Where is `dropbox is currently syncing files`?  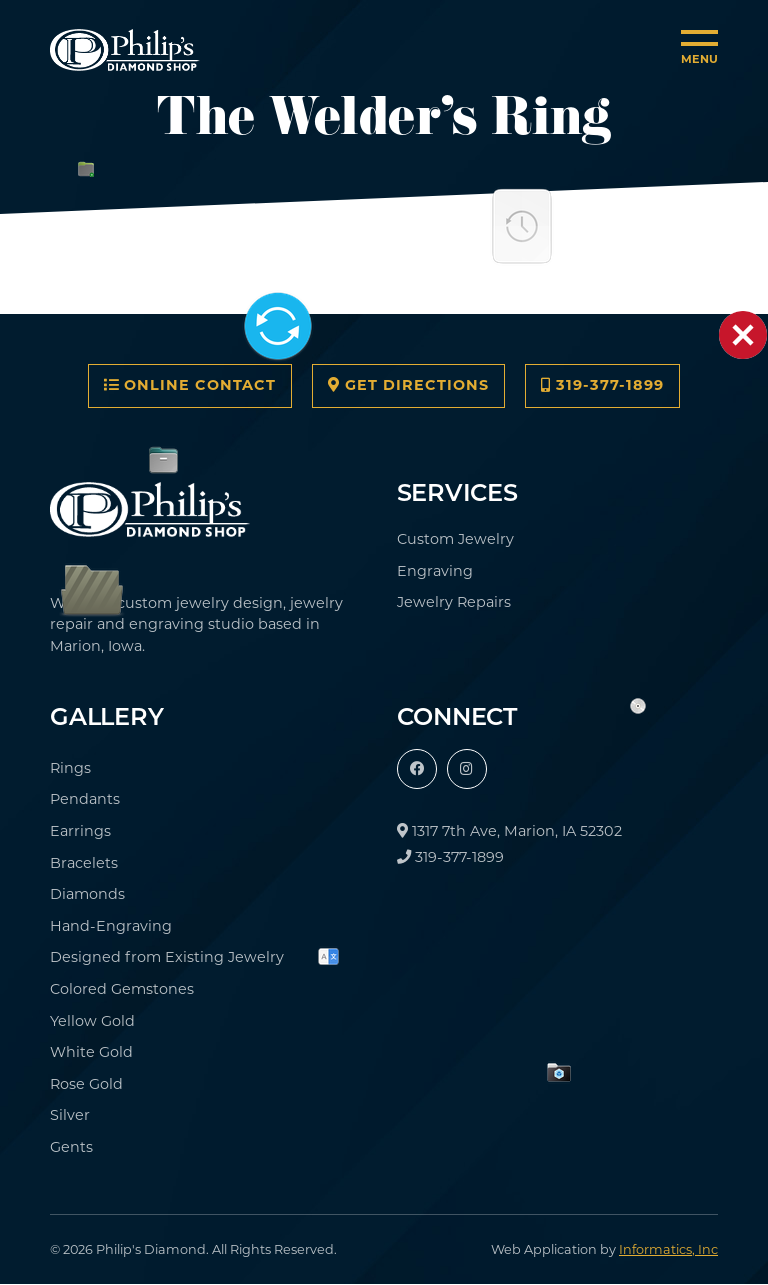
dropbox is currently syncing files is located at coordinates (278, 326).